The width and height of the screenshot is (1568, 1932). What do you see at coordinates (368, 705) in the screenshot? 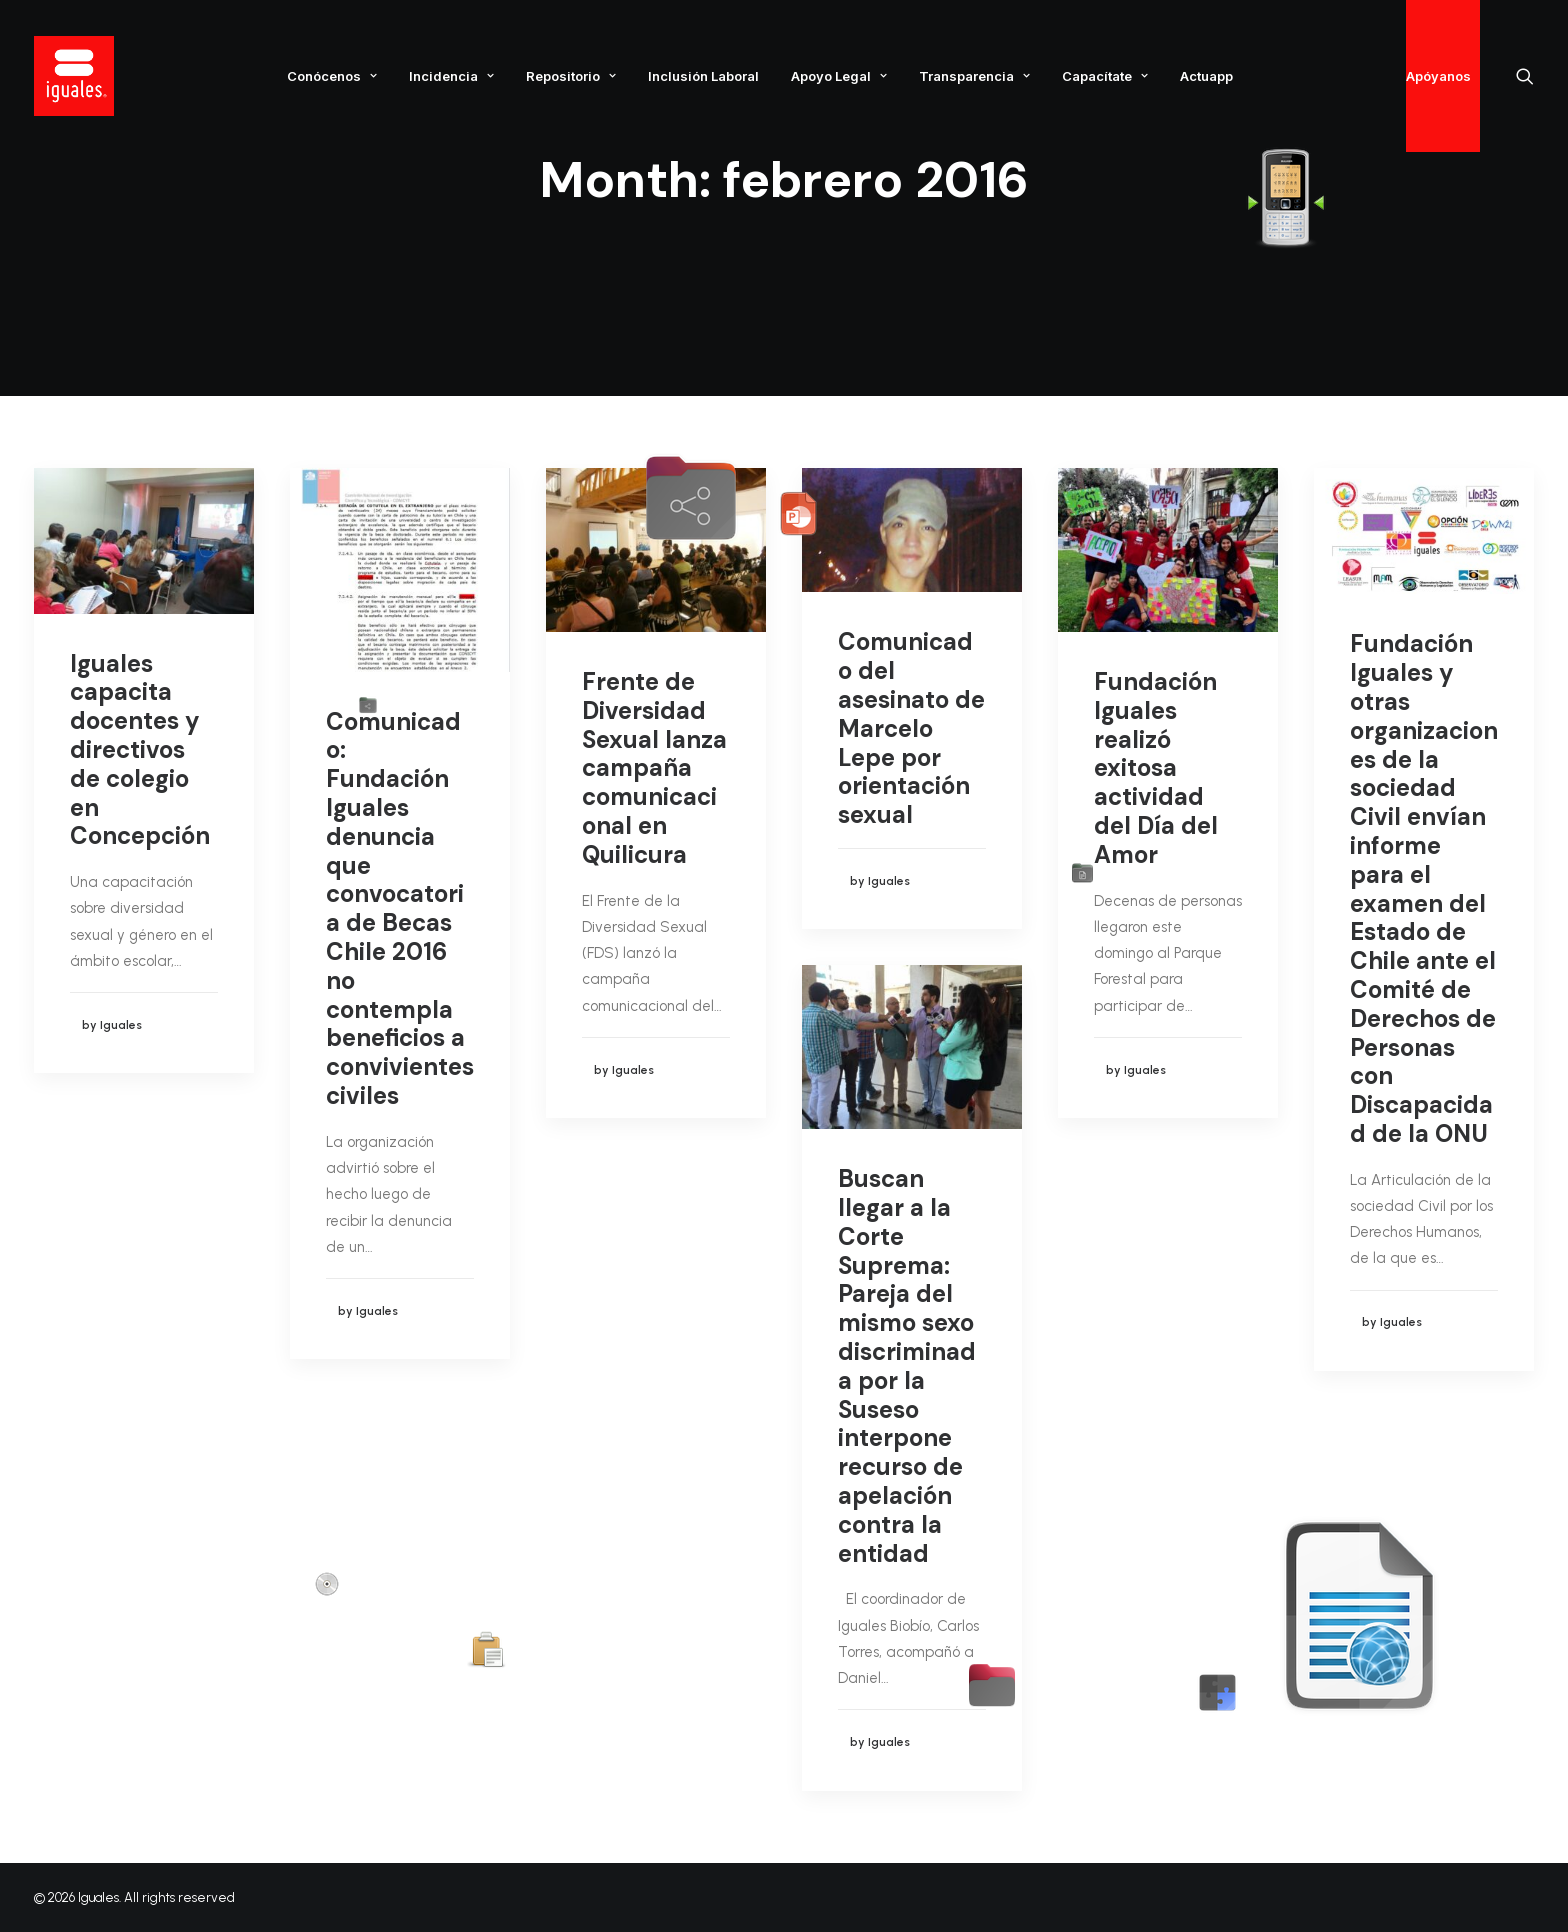
I see `open your public shared folder` at bounding box center [368, 705].